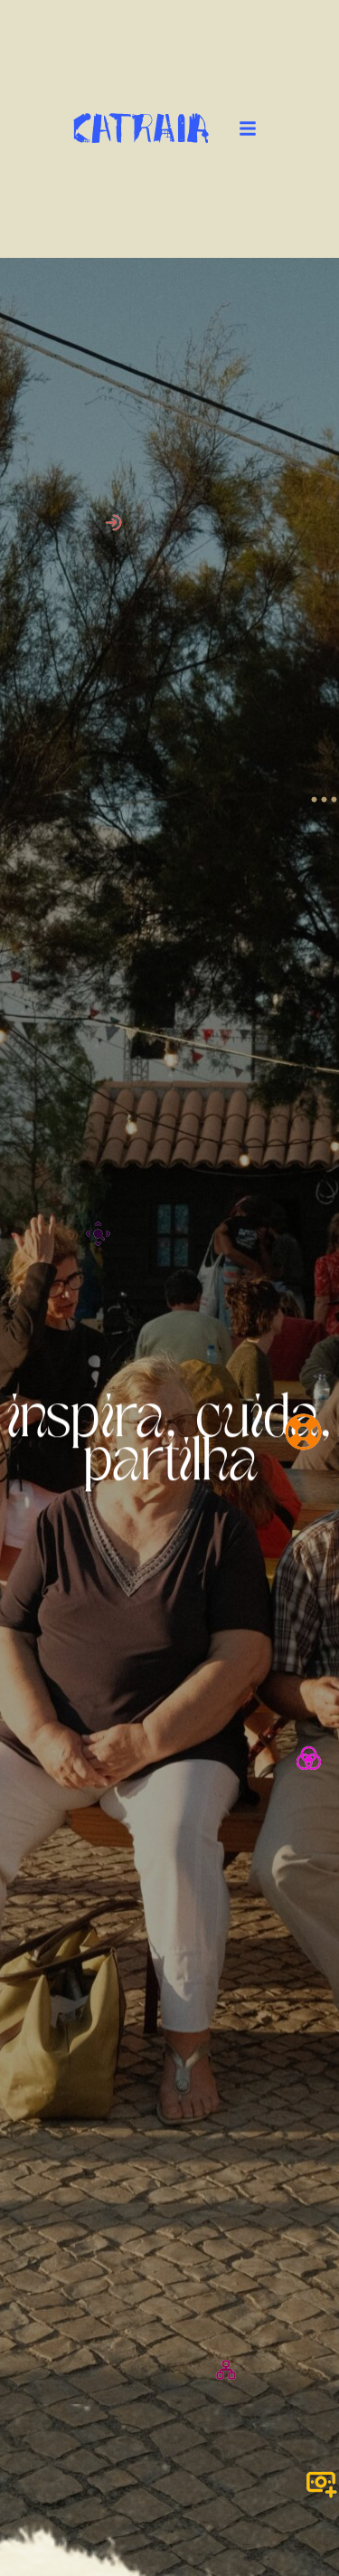 The width and height of the screenshot is (339, 2576). What do you see at coordinates (226, 2370) in the screenshot?
I see `view site structure or hierarchy` at bounding box center [226, 2370].